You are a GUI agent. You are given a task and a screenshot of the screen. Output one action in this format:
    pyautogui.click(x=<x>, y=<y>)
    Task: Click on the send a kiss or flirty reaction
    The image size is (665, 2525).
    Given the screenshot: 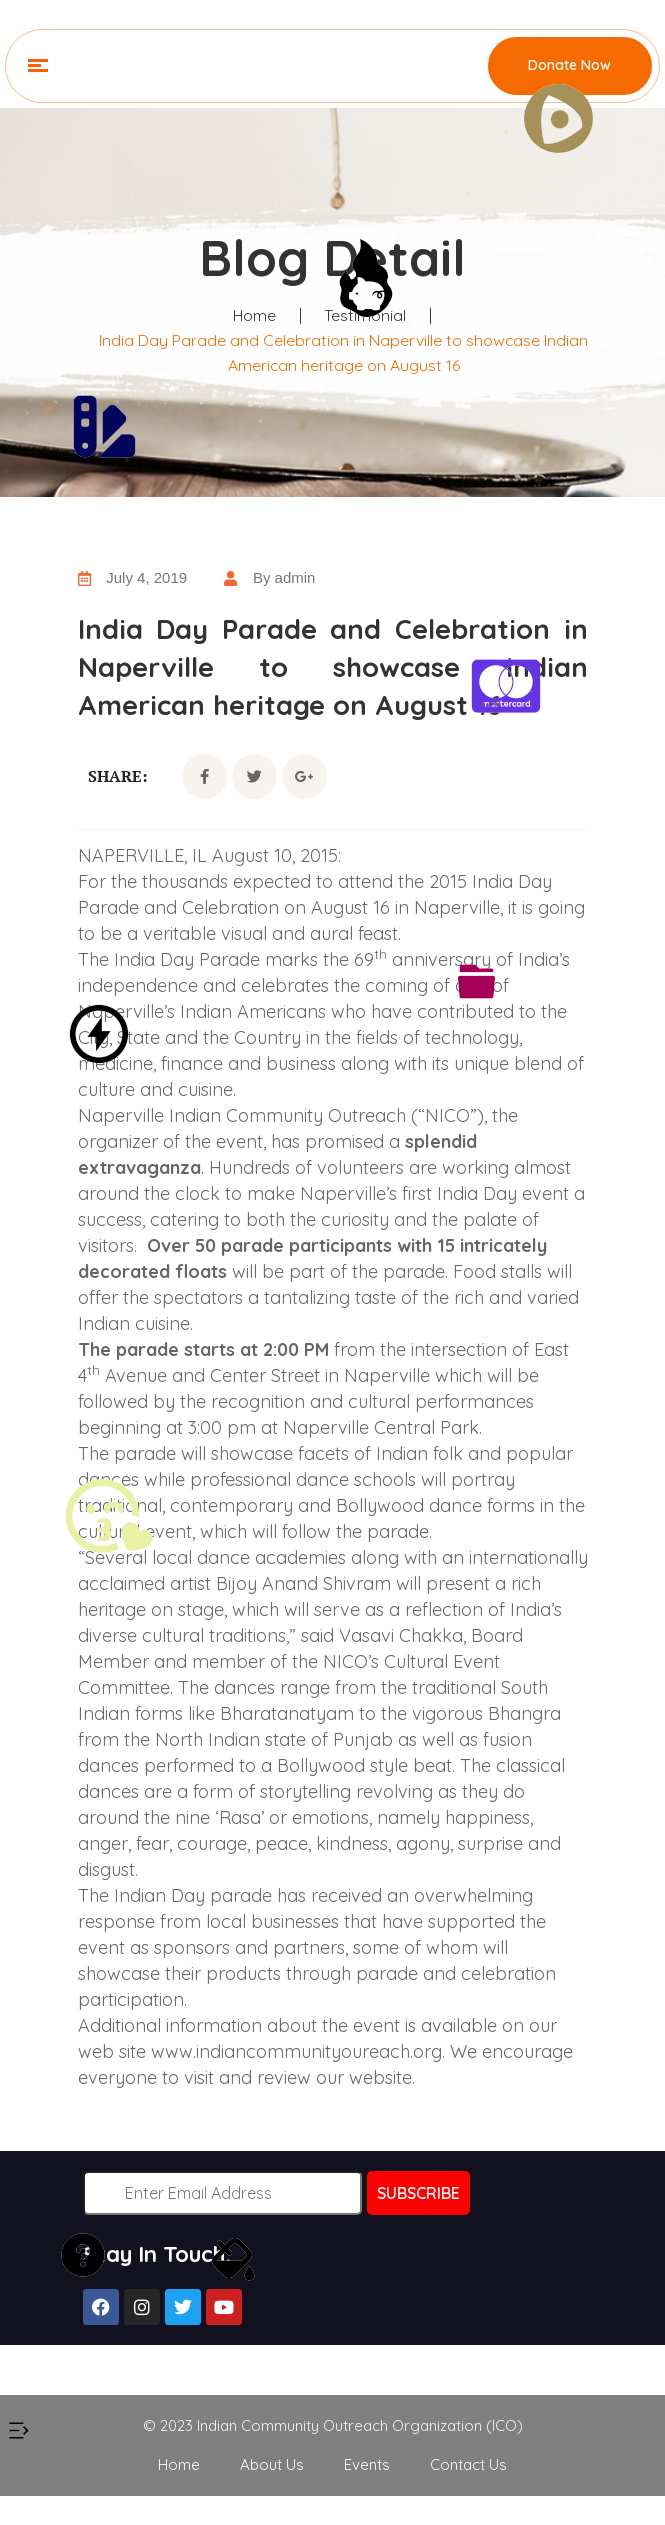 What is the action you would take?
    pyautogui.click(x=107, y=1516)
    